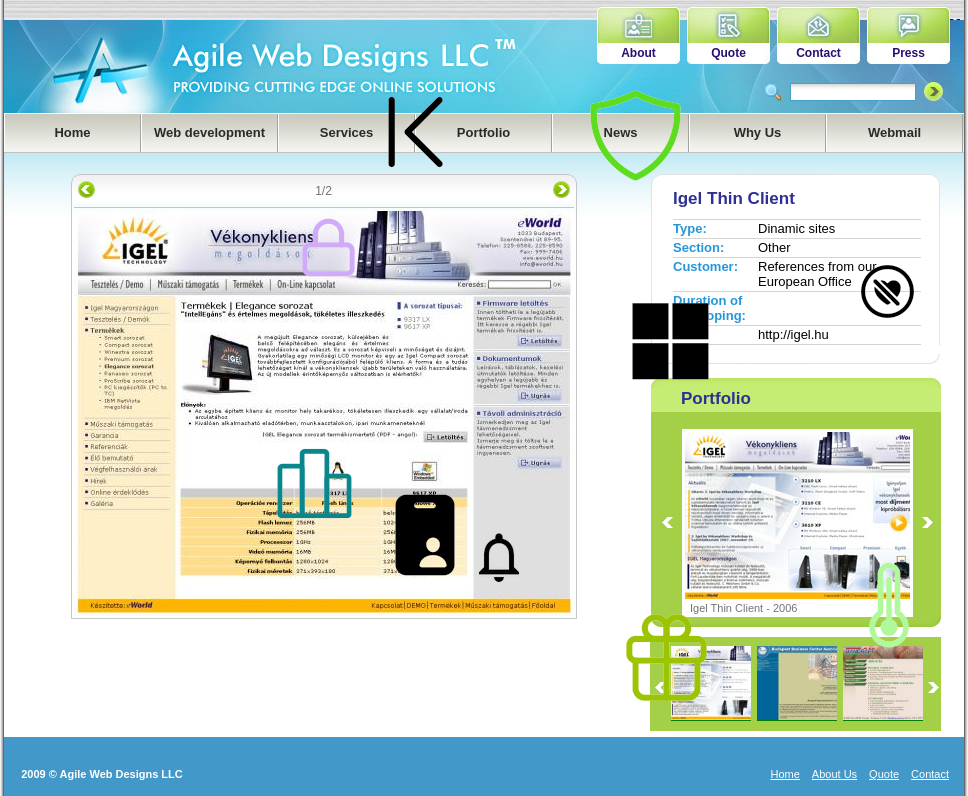 This screenshot has height=796, width=968. What do you see at coordinates (670, 341) in the screenshot?
I see `sign in with Microsoft account` at bounding box center [670, 341].